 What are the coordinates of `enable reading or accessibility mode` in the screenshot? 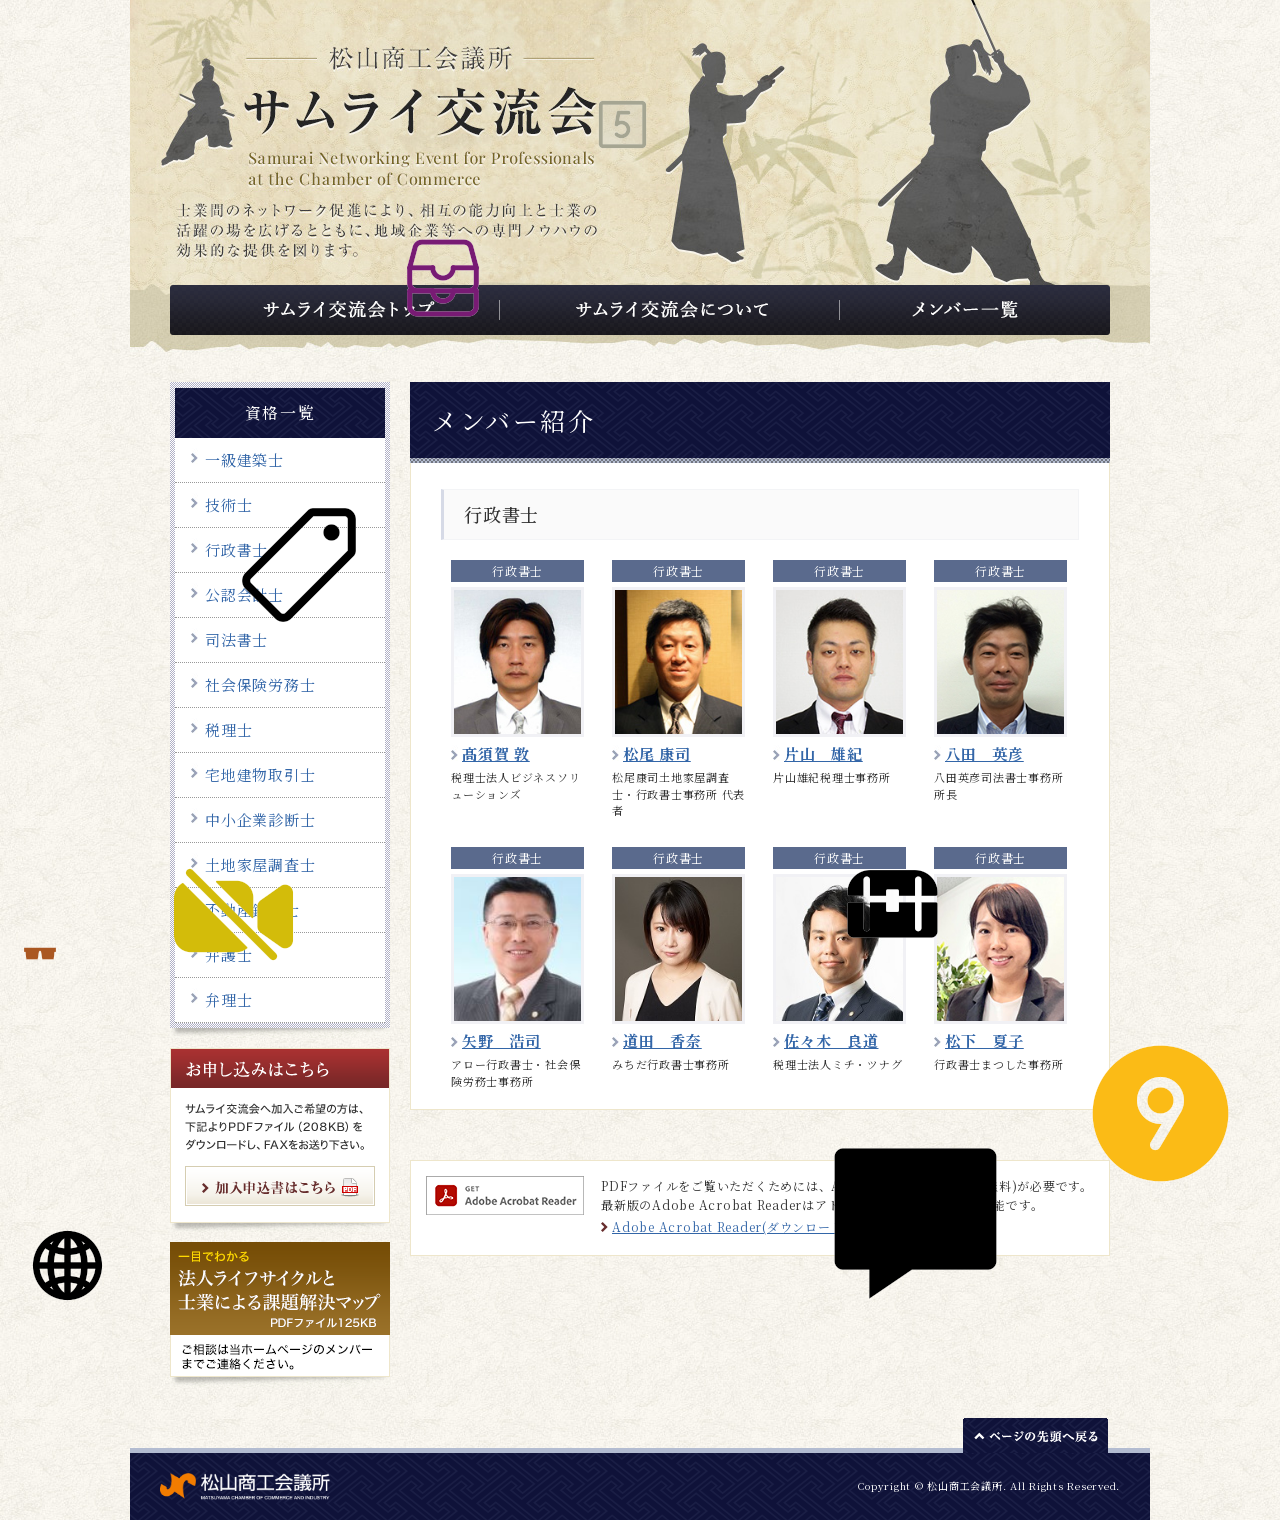 It's located at (40, 953).